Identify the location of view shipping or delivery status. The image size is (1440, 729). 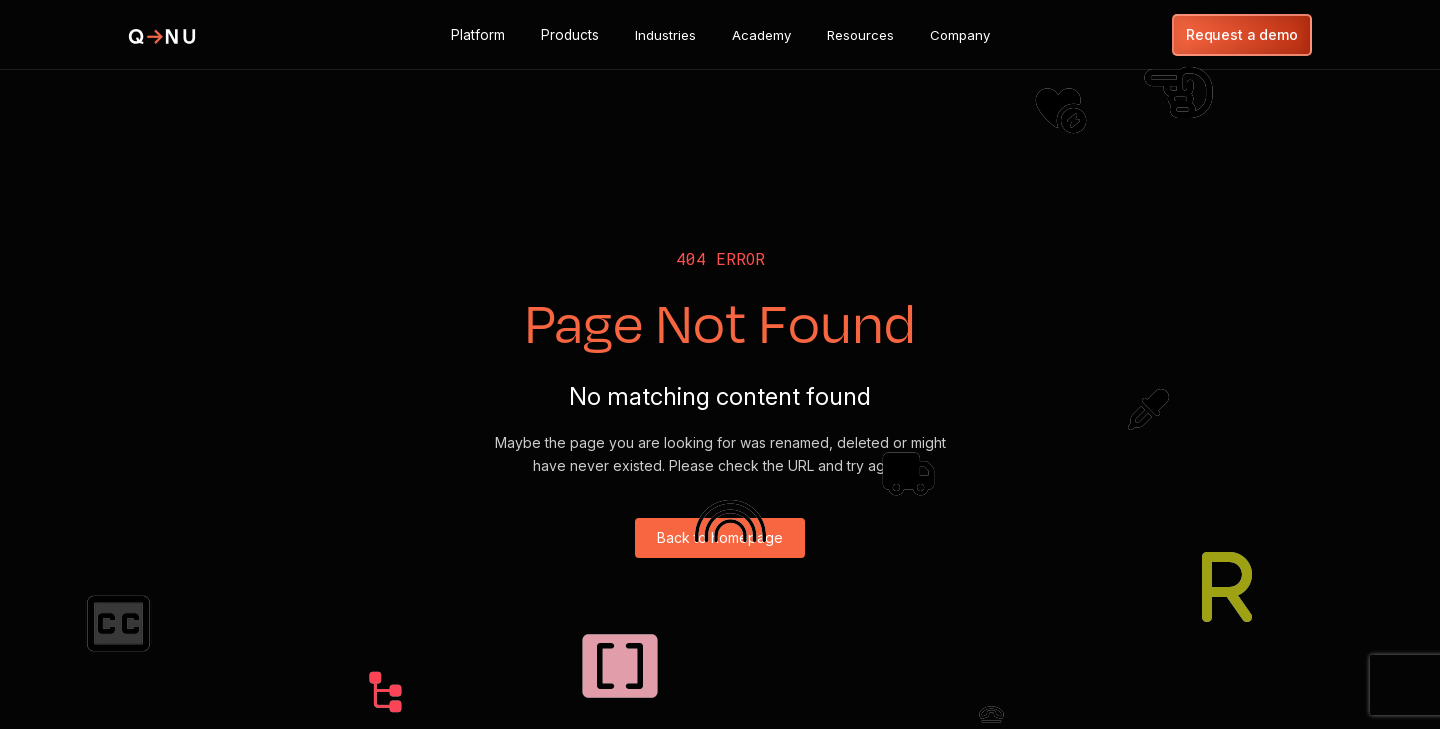
(908, 472).